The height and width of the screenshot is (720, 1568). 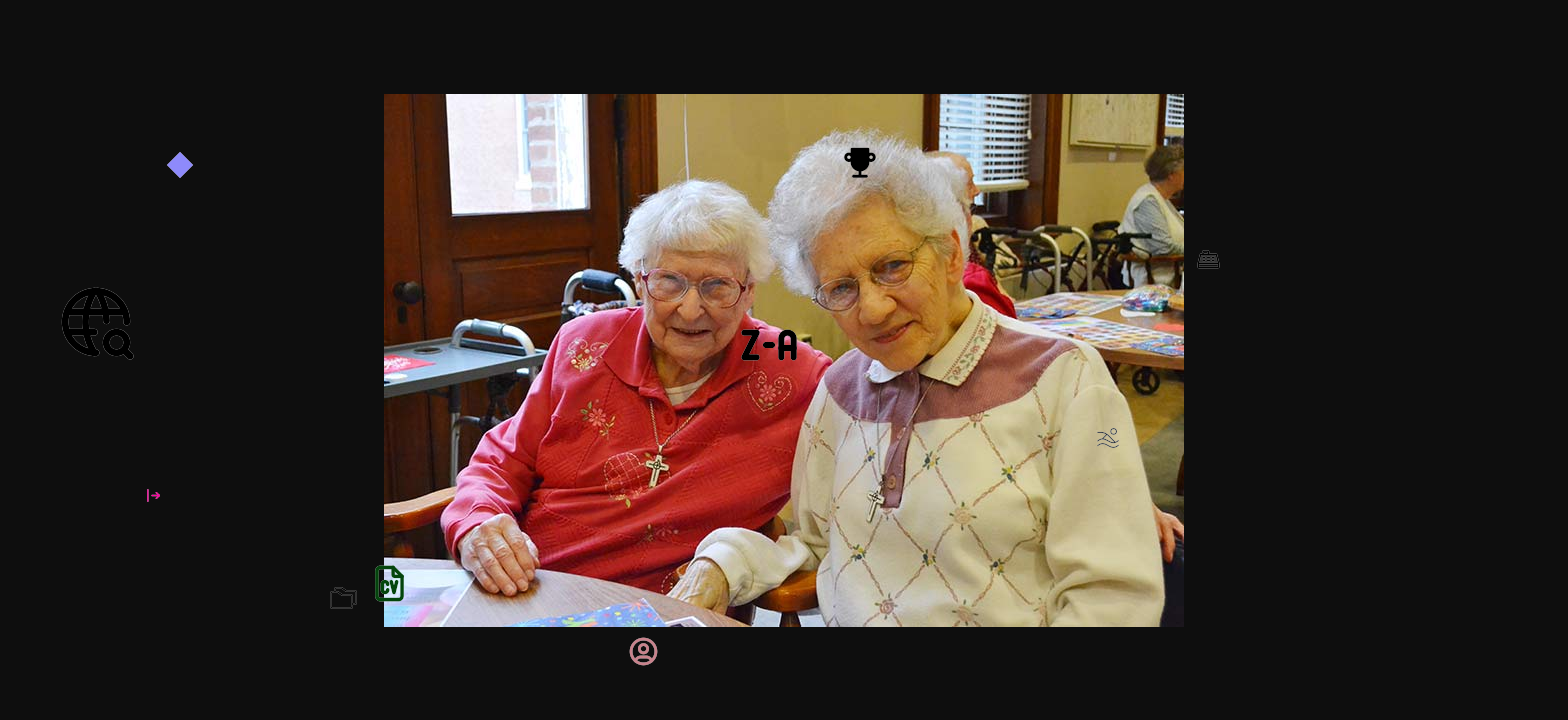 What do you see at coordinates (1208, 260) in the screenshot?
I see `access point of sale or checkout` at bounding box center [1208, 260].